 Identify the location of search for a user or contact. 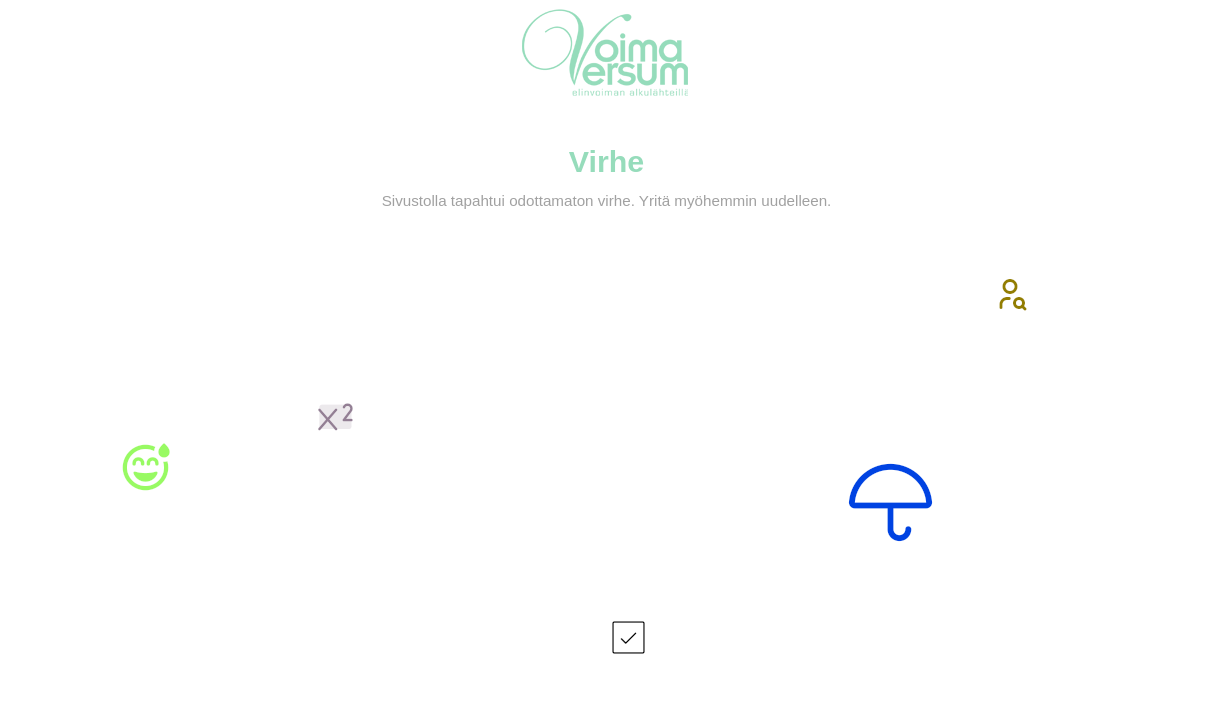
(1010, 294).